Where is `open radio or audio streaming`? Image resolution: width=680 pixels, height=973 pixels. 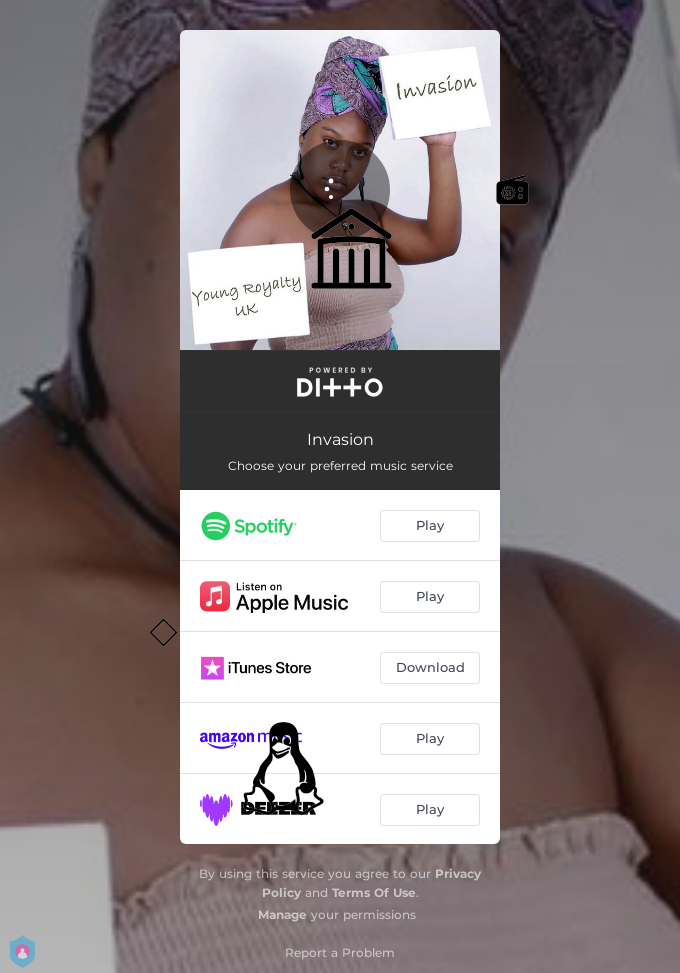
open radio or audio streaming is located at coordinates (512, 189).